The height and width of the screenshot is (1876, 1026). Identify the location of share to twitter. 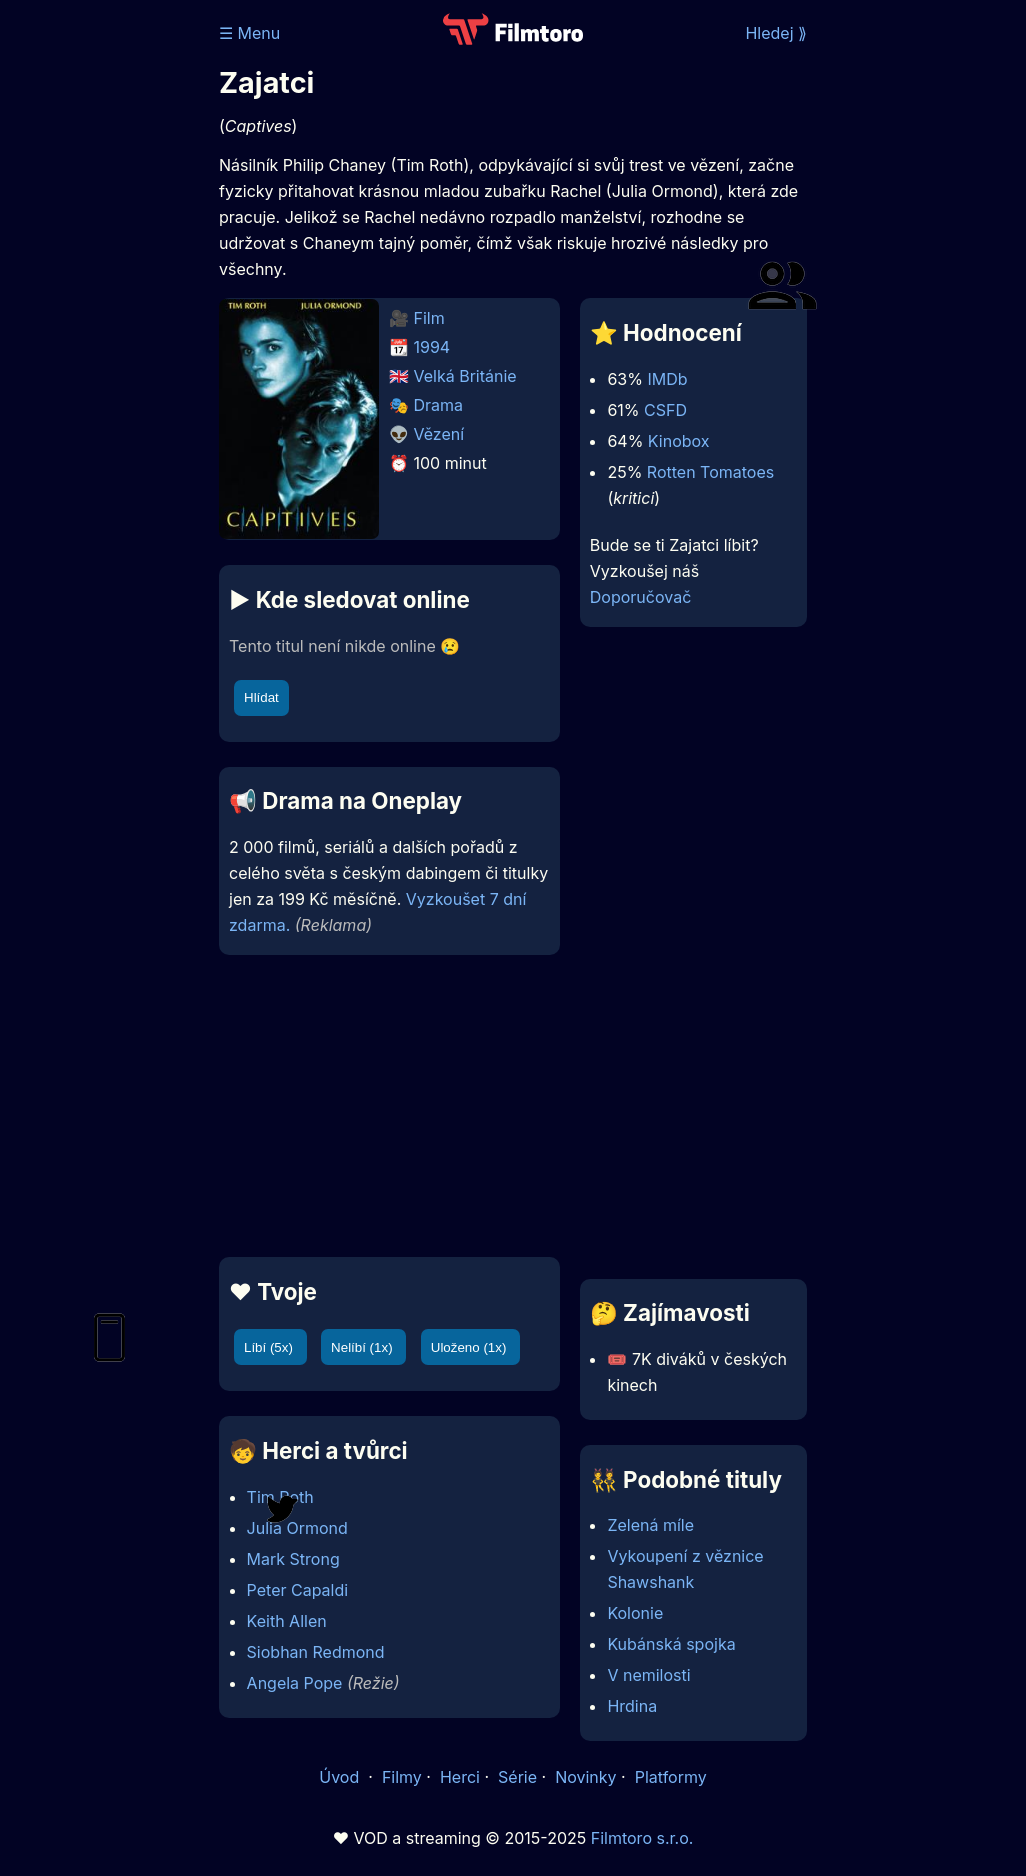
(281, 1508).